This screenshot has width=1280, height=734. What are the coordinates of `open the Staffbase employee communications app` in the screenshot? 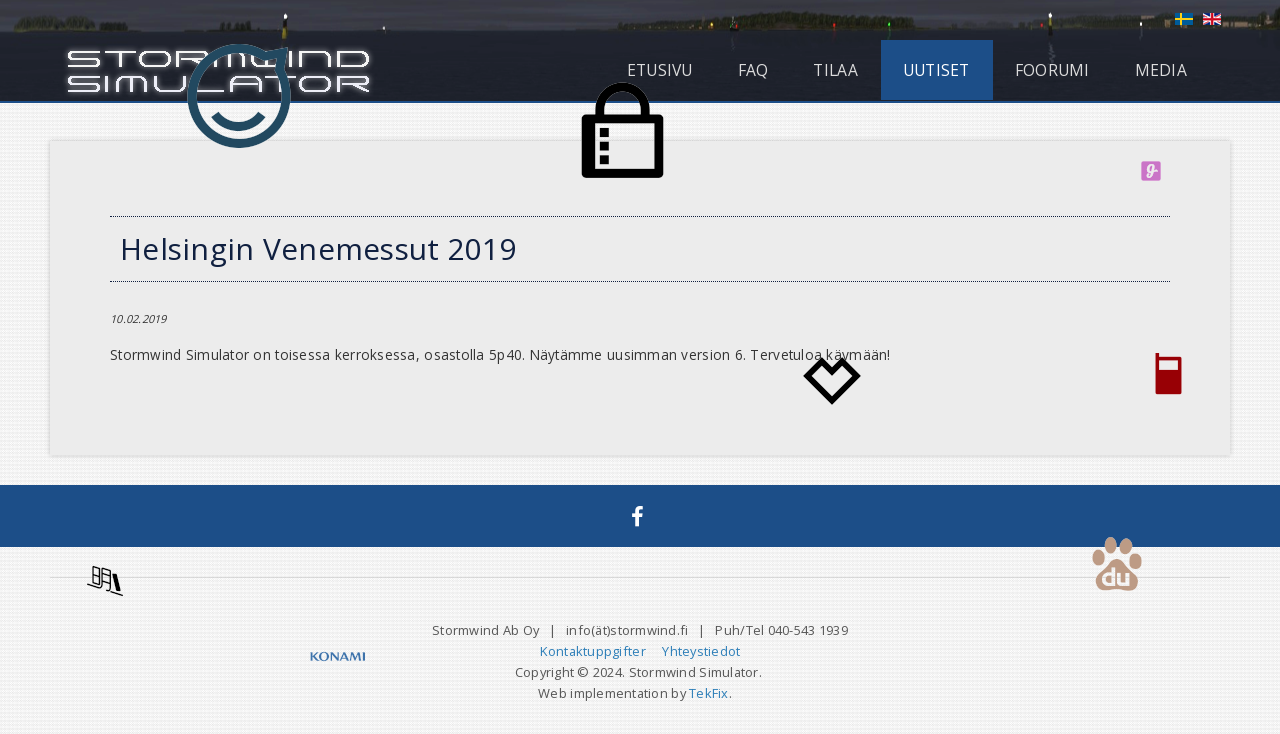 It's located at (239, 96).